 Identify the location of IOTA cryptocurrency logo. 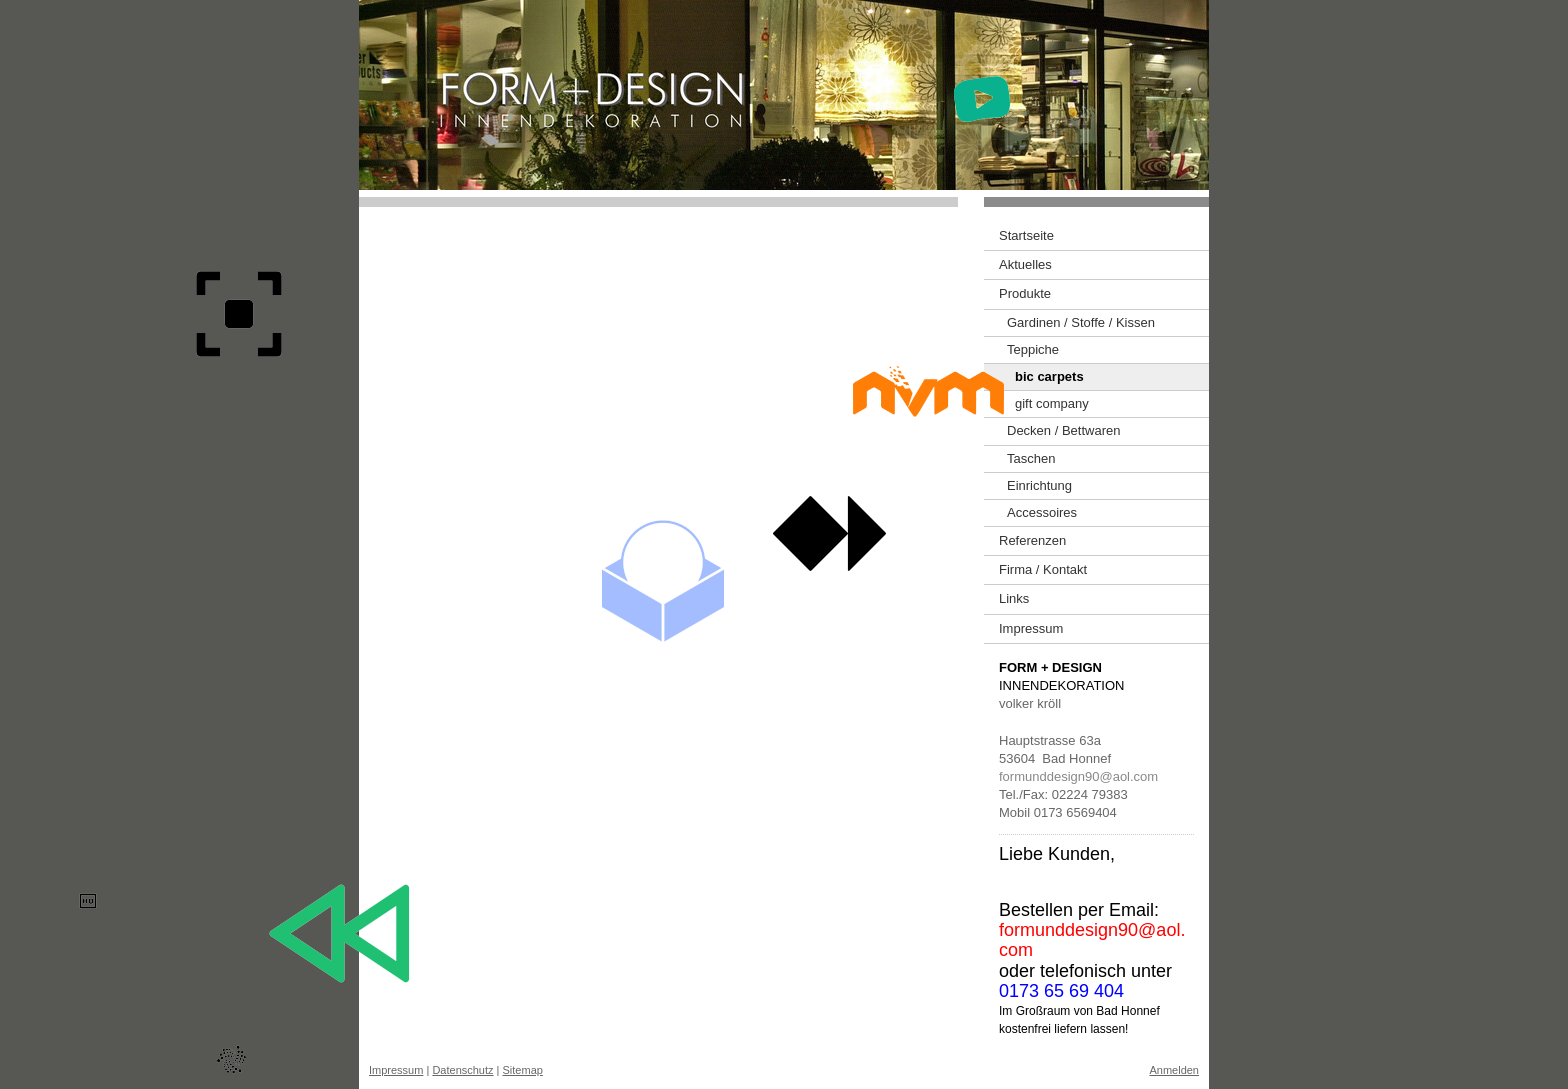
(231, 1059).